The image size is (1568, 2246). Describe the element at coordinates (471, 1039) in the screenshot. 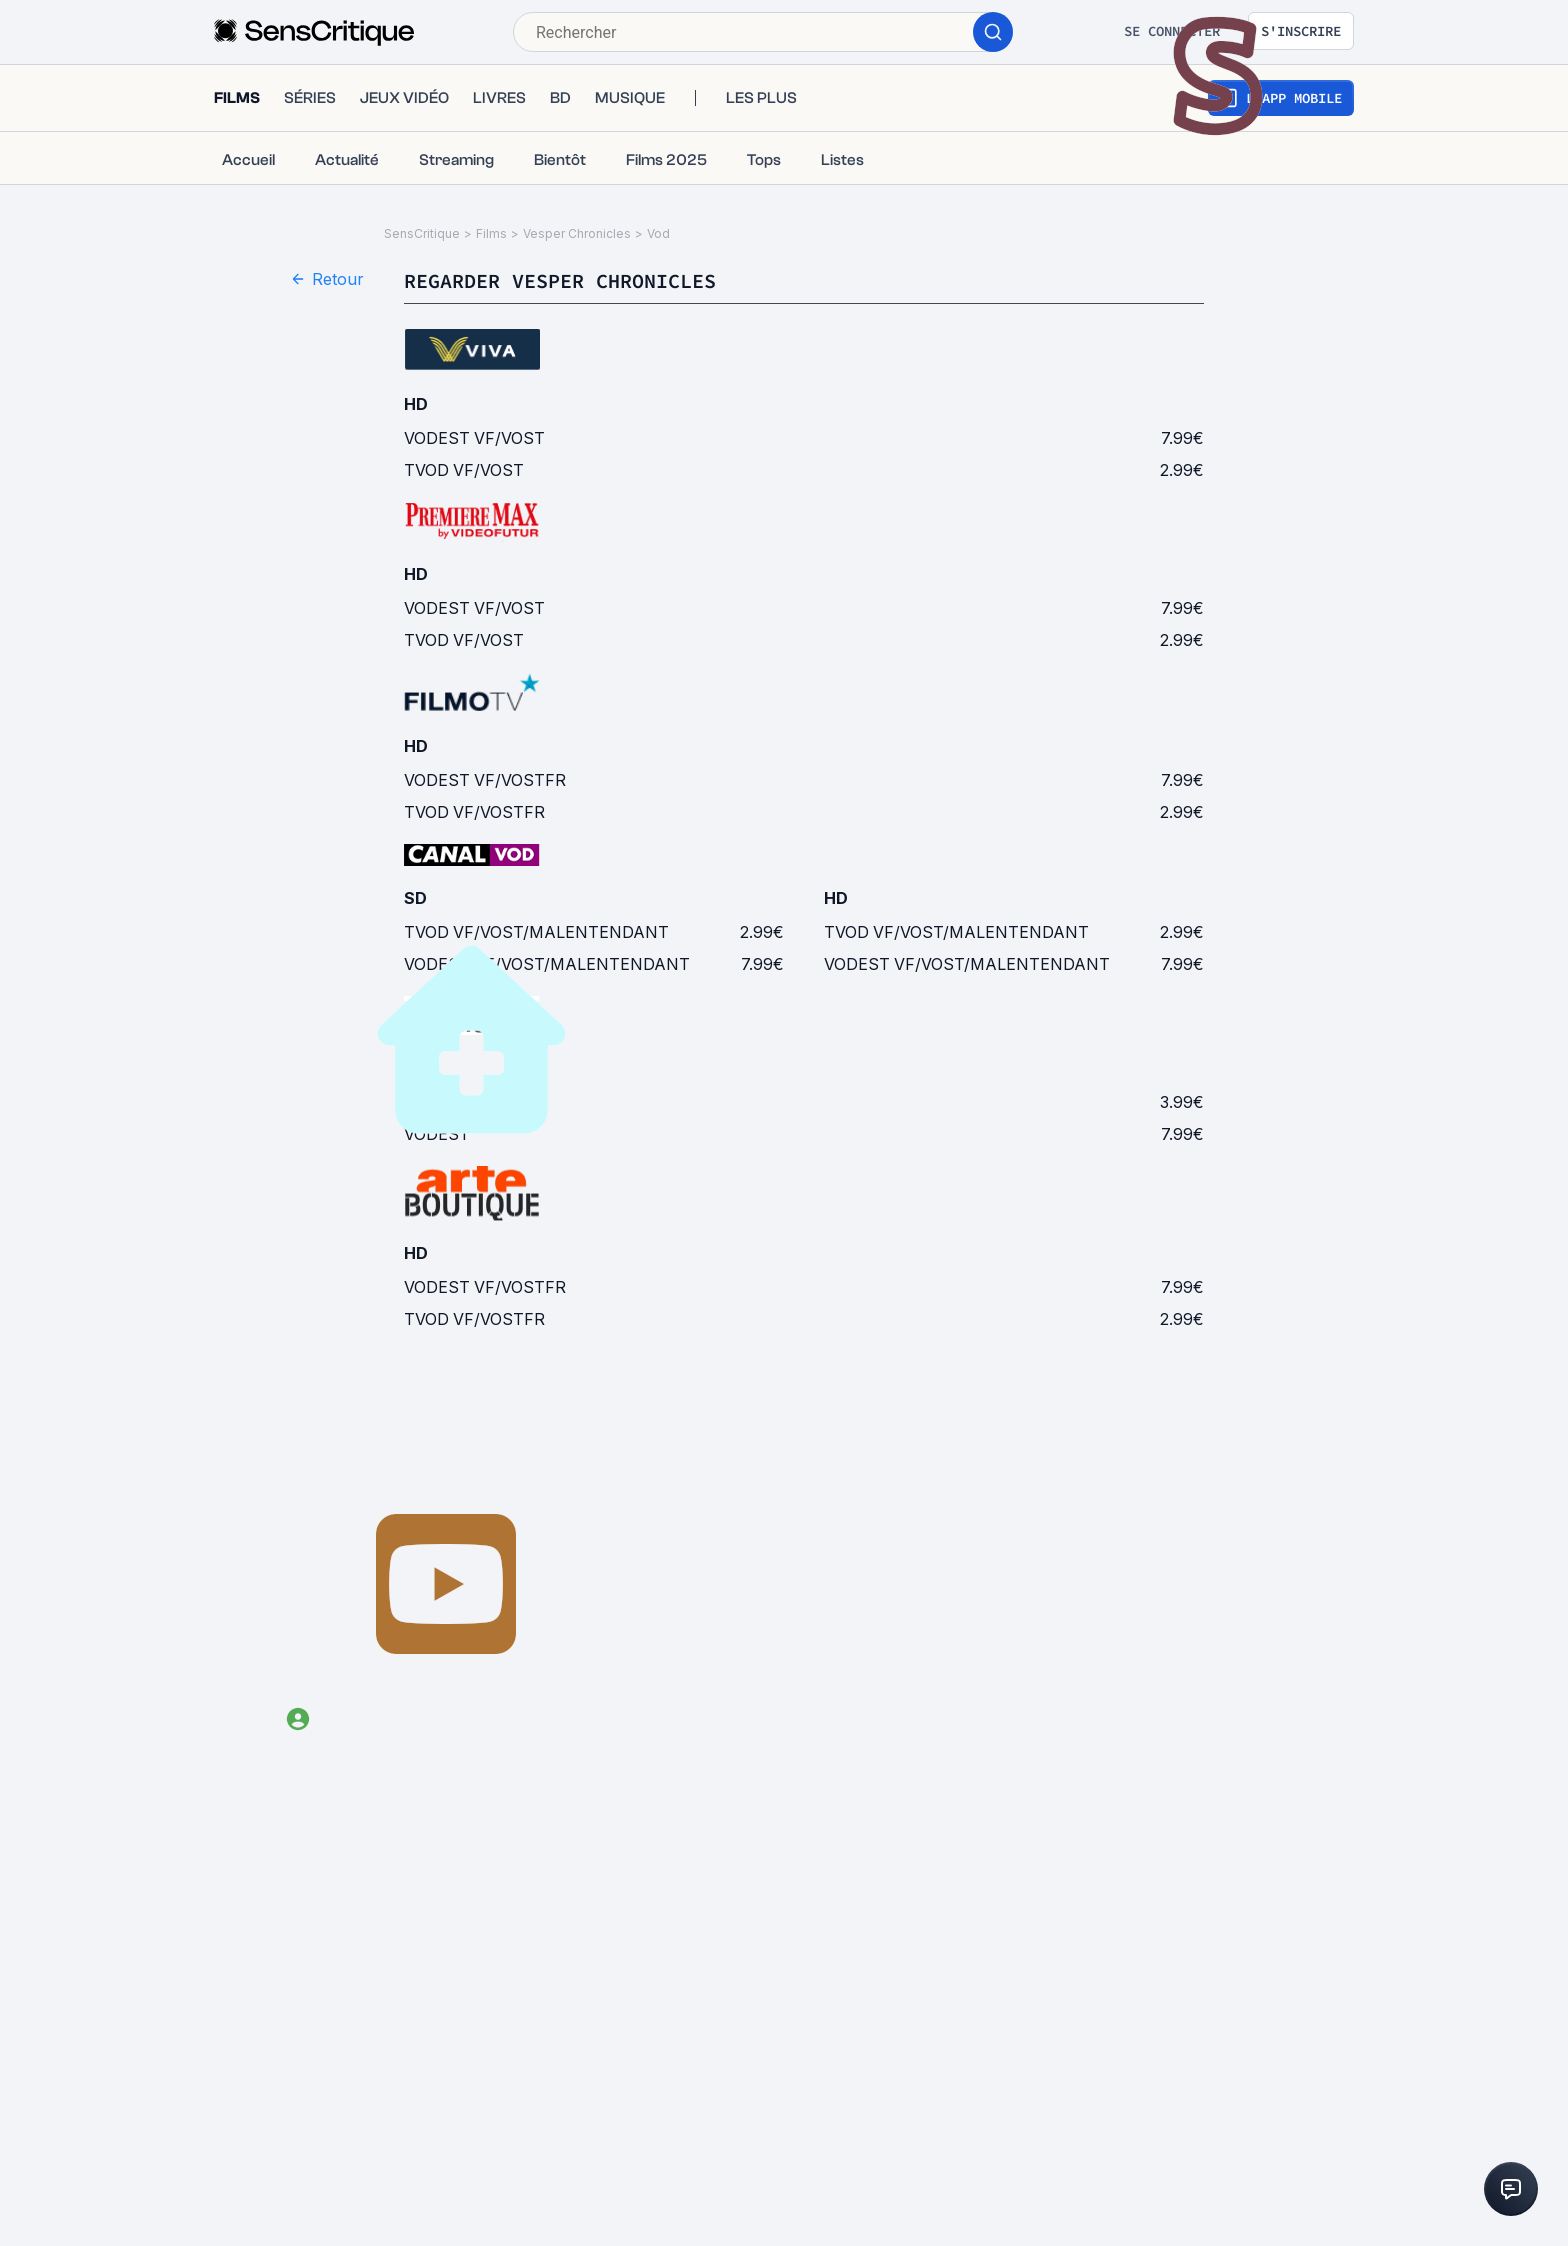

I see `access home healthcare services` at that location.